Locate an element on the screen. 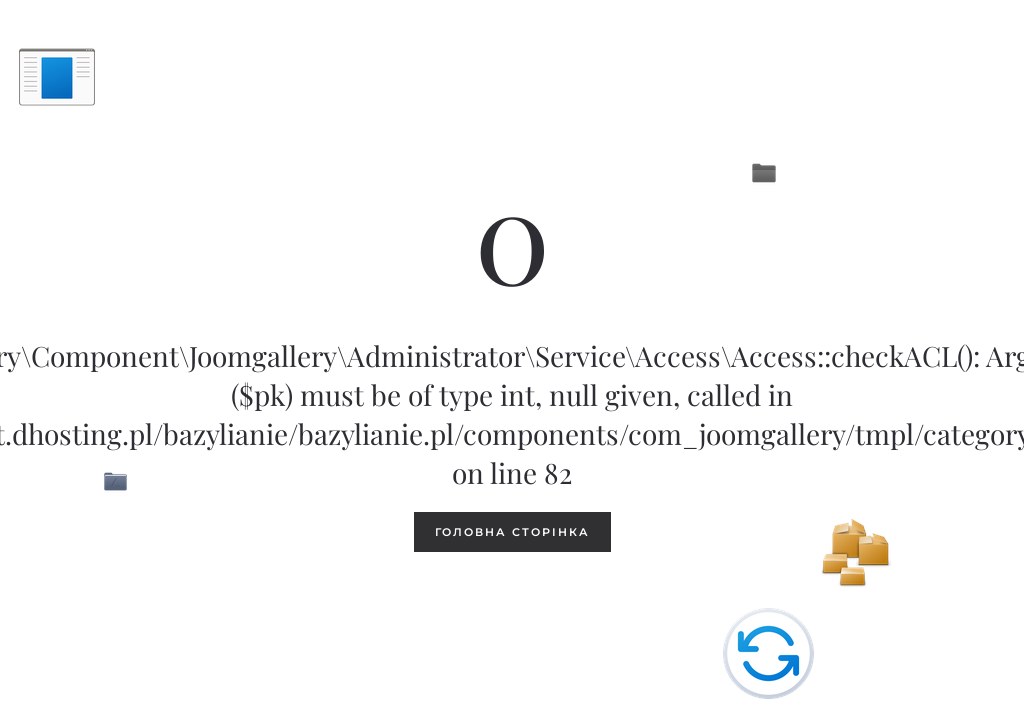 The height and width of the screenshot is (720, 1024). install new software or applications is located at coordinates (854, 548).